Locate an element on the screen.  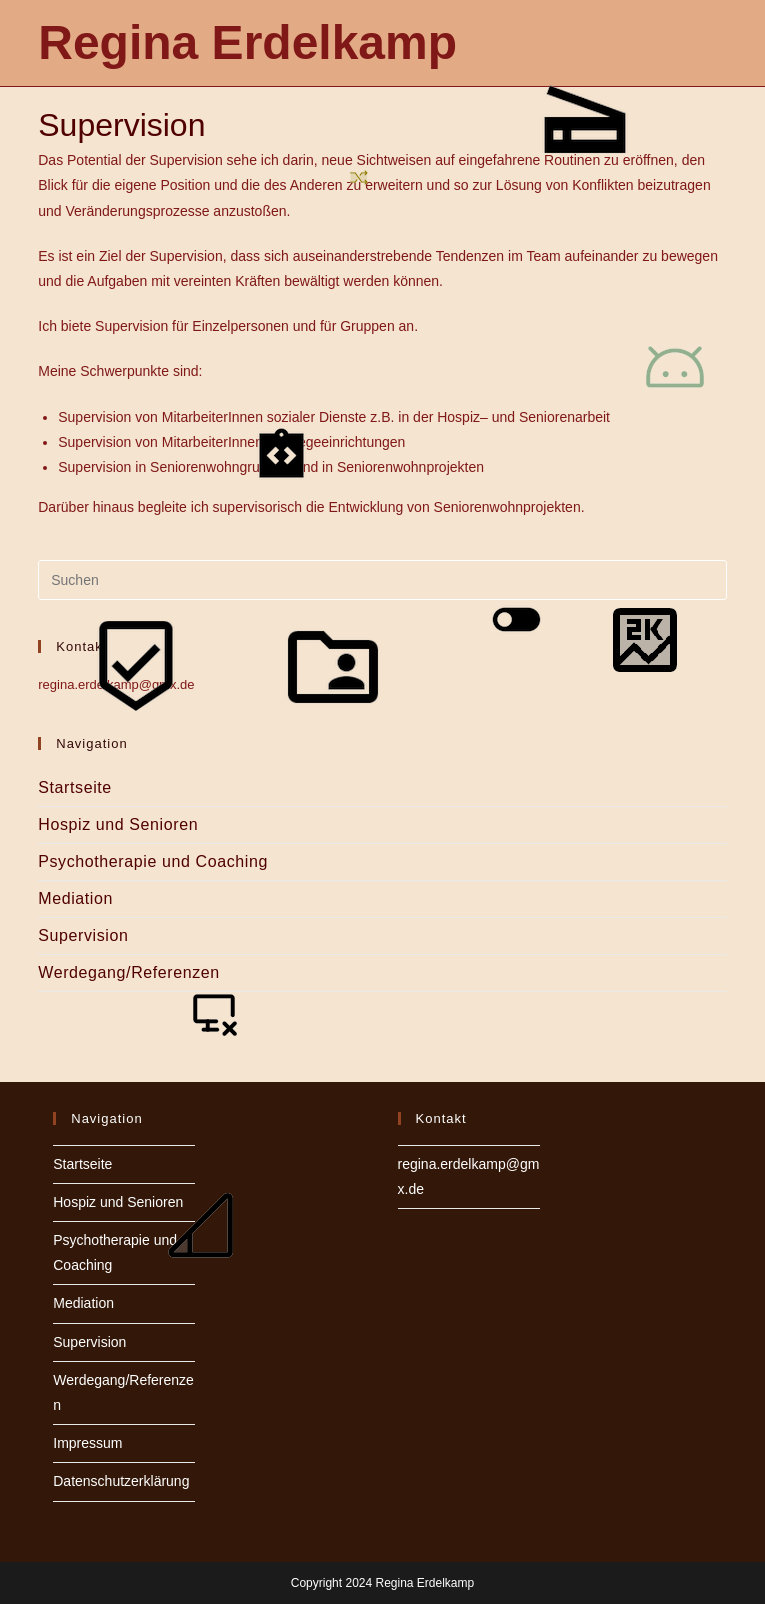
mark a location as visited is located at coordinates (136, 666).